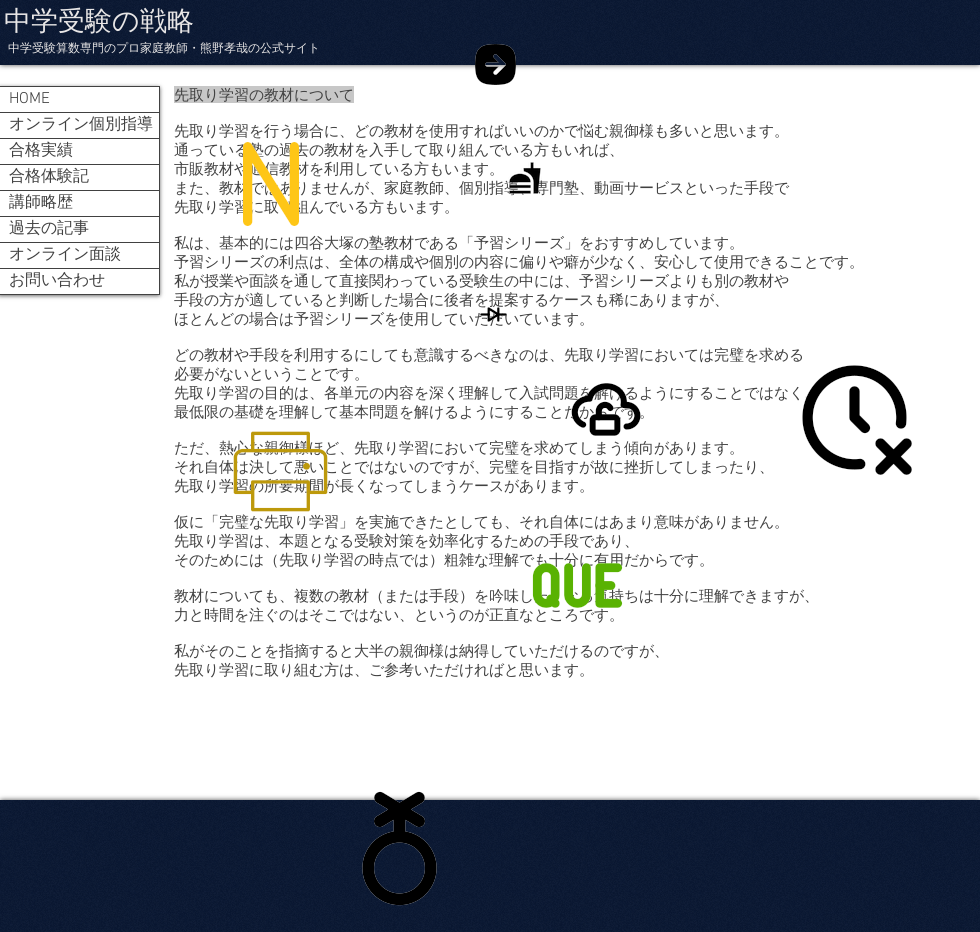  I want to click on indicates an item or option starting with the letter N, so click(271, 184).